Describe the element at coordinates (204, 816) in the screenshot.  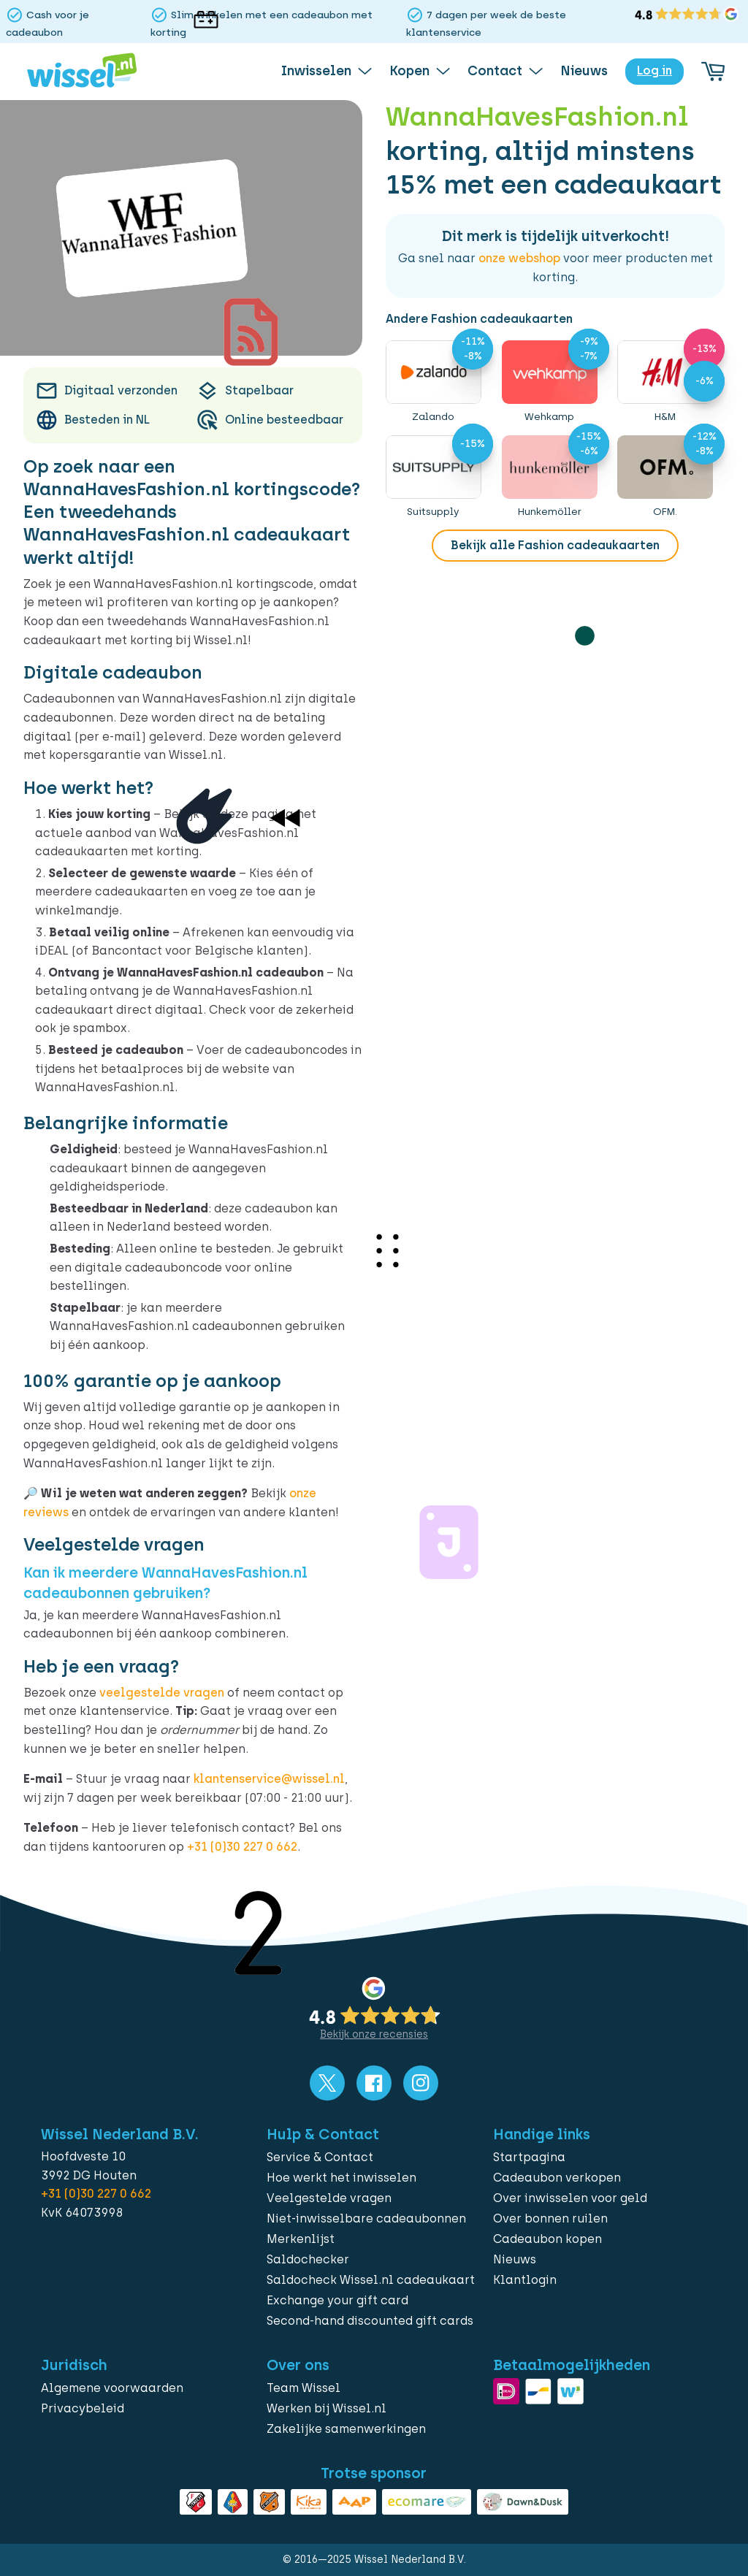
I see `indicates a trending or viral item` at that location.